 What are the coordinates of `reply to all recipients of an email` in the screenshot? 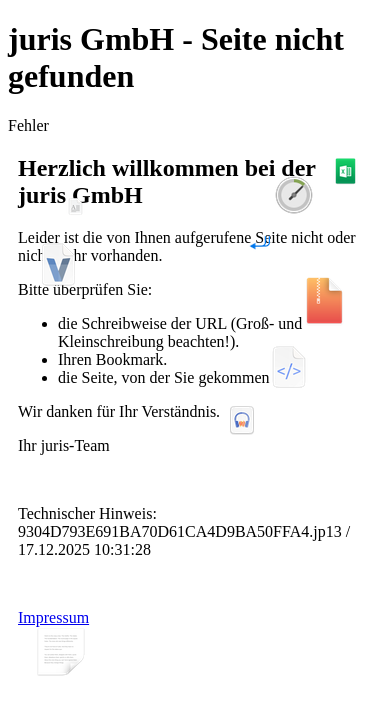 It's located at (259, 241).